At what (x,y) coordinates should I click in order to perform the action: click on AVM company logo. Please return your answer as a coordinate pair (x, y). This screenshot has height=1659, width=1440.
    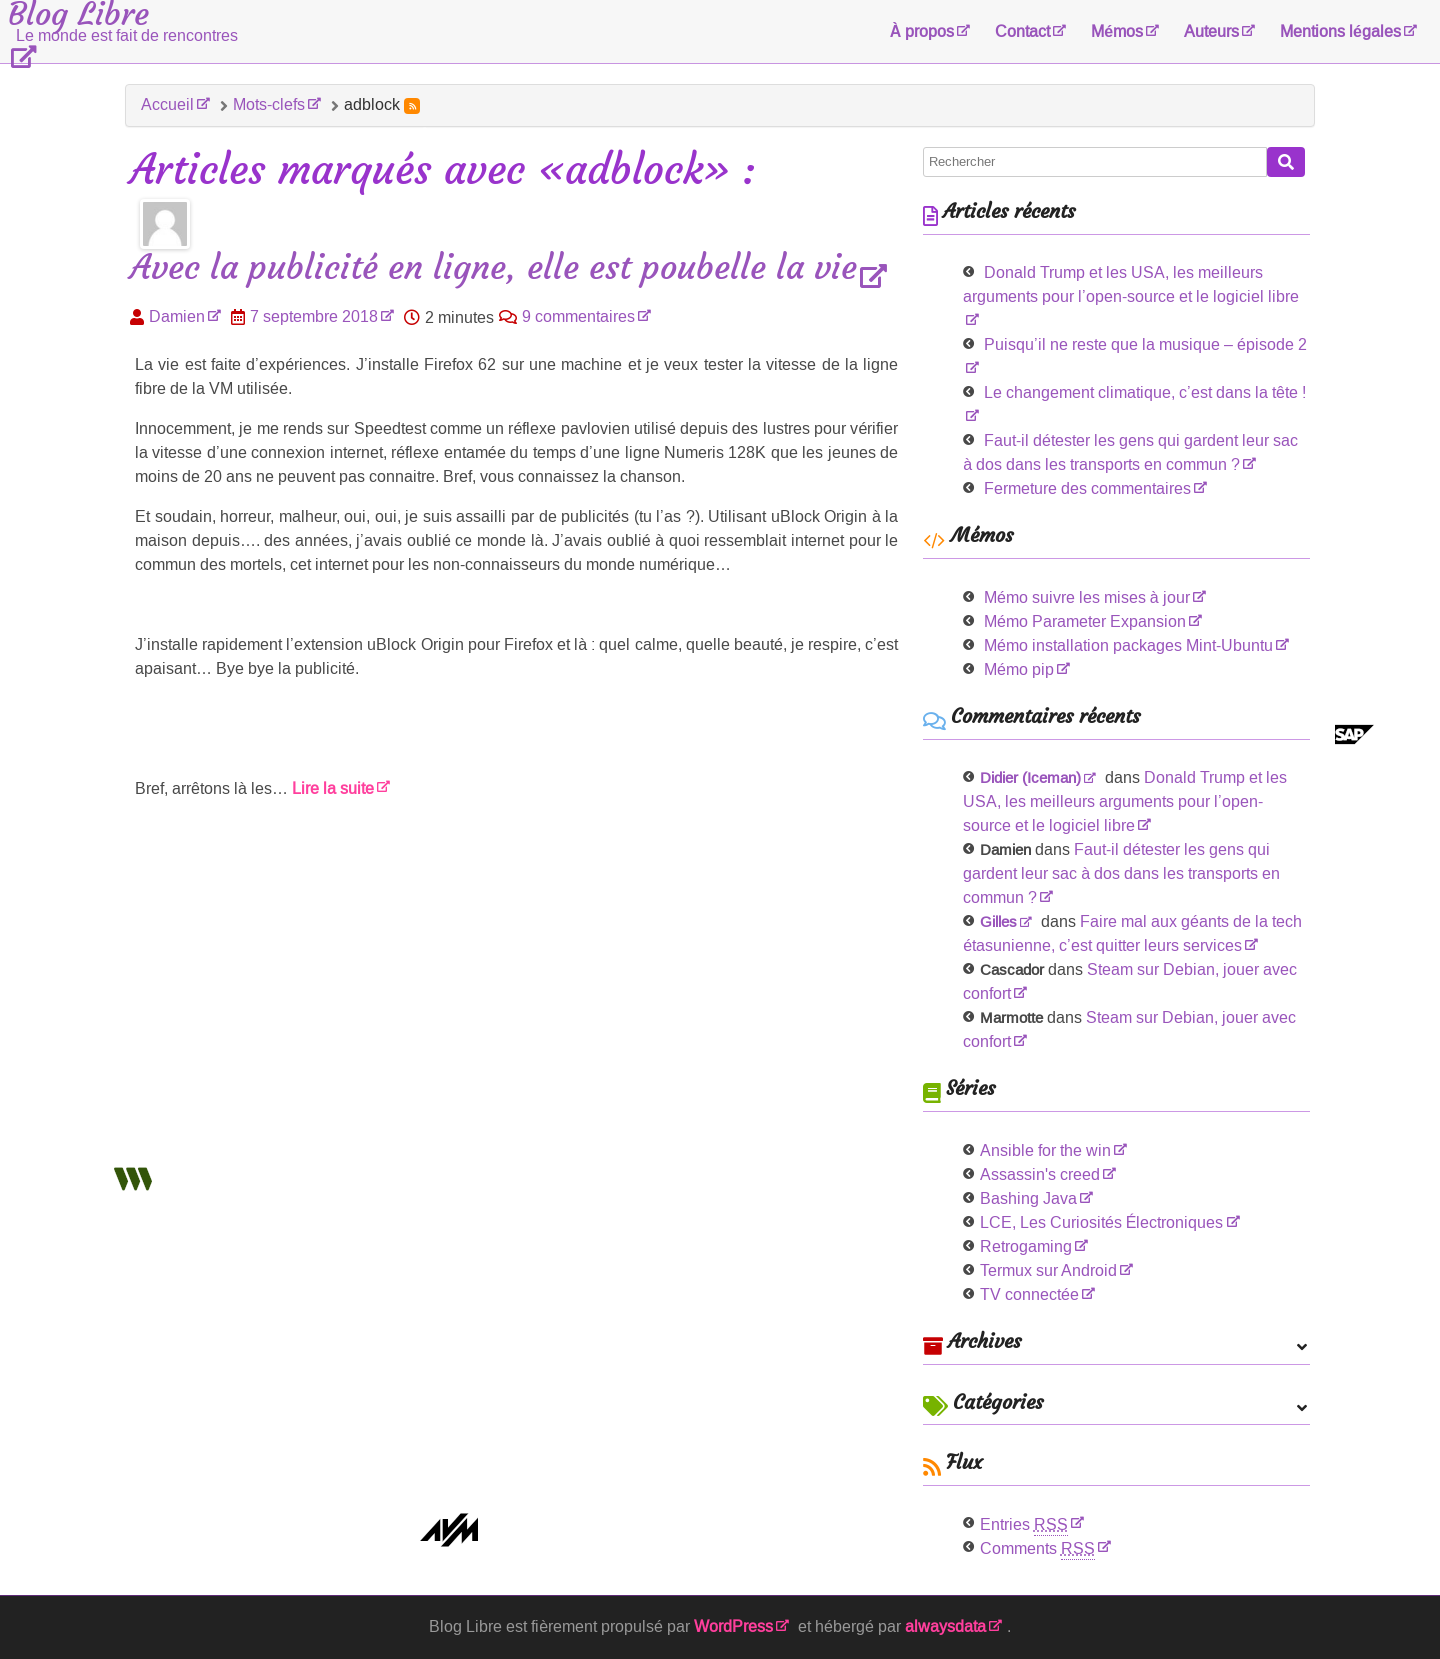
    Looking at the image, I should click on (449, 1530).